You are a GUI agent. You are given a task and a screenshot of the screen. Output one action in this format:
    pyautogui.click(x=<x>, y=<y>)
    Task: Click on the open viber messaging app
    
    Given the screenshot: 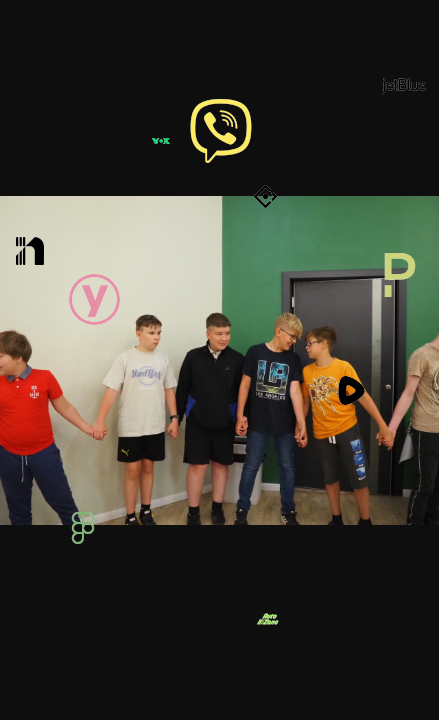 What is the action you would take?
    pyautogui.click(x=221, y=131)
    